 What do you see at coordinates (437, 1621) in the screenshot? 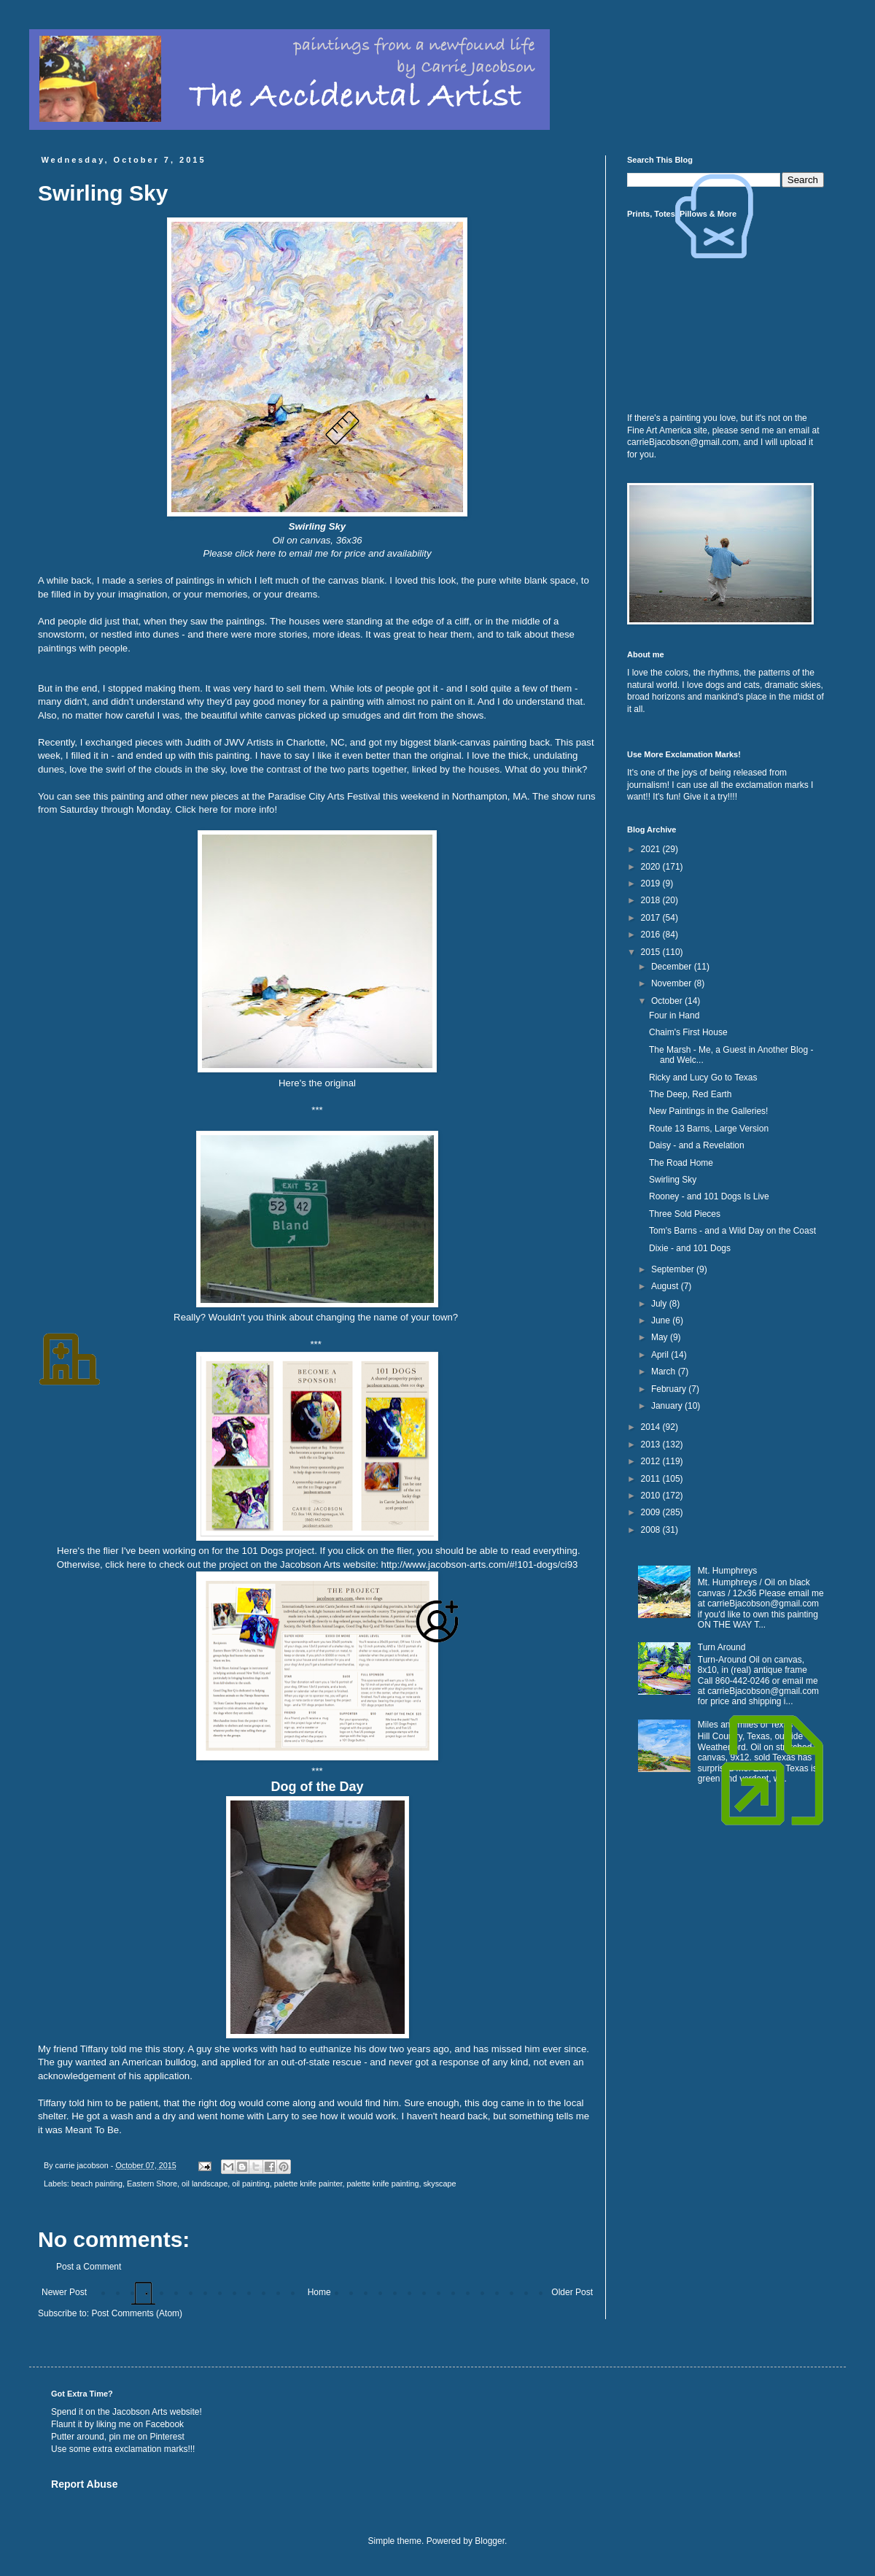
I see `add a new user or contact` at bounding box center [437, 1621].